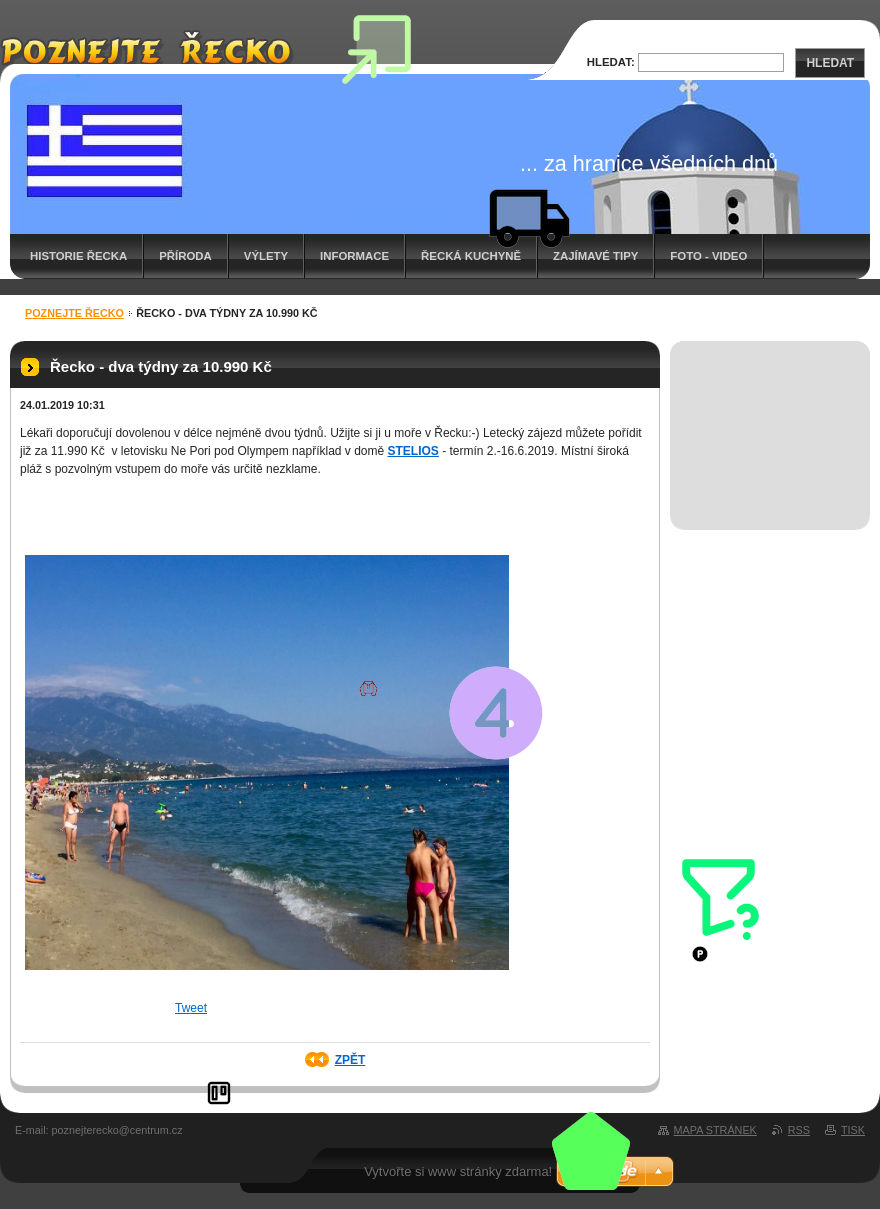 Image resolution: width=880 pixels, height=1209 pixels. What do you see at coordinates (368, 688) in the screenshot?
I see `browse hoodies or sweatshirts` at bounding box center [368, 688].